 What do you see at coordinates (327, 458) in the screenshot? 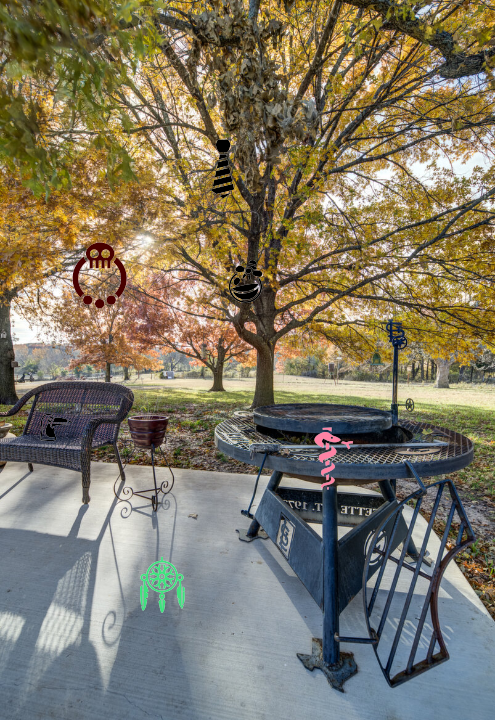
I see `access health or medical features` at bounding box center [327, 458].